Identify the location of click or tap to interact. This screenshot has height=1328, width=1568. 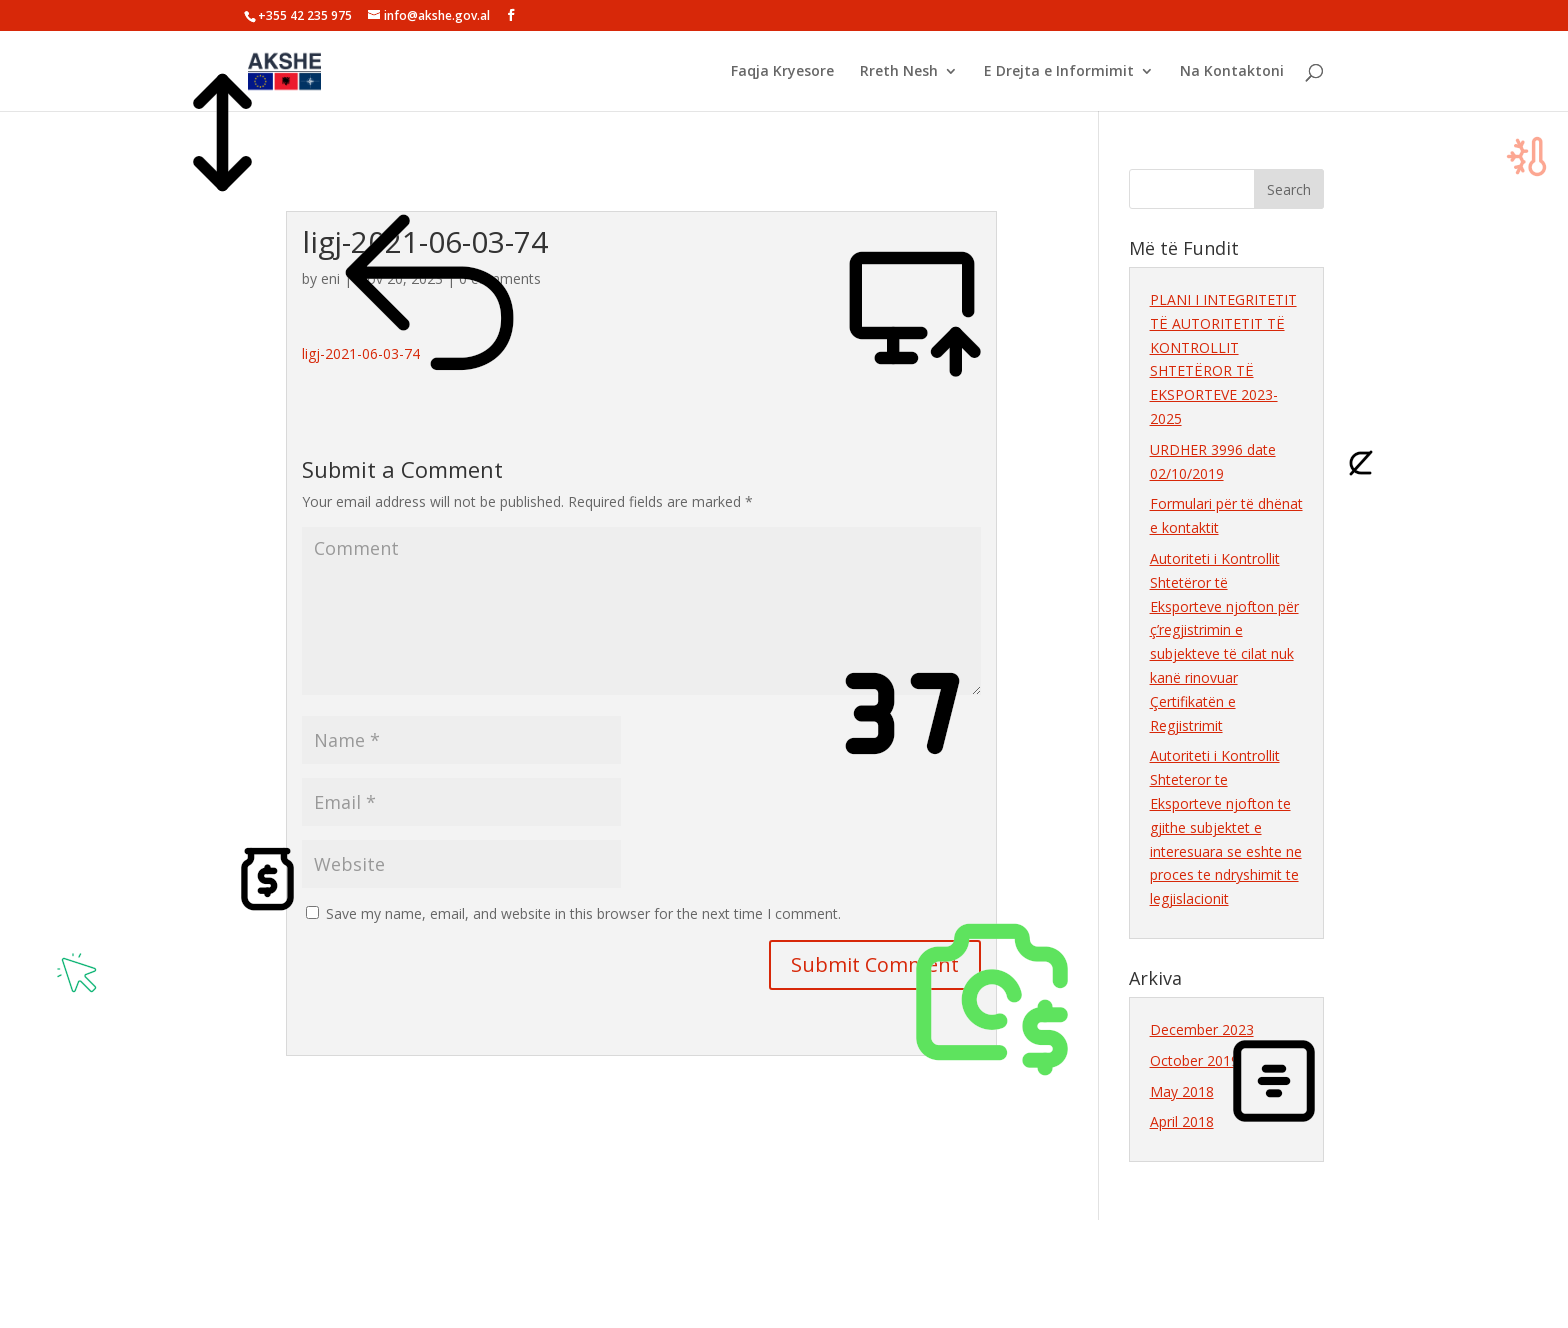
(79, 975).